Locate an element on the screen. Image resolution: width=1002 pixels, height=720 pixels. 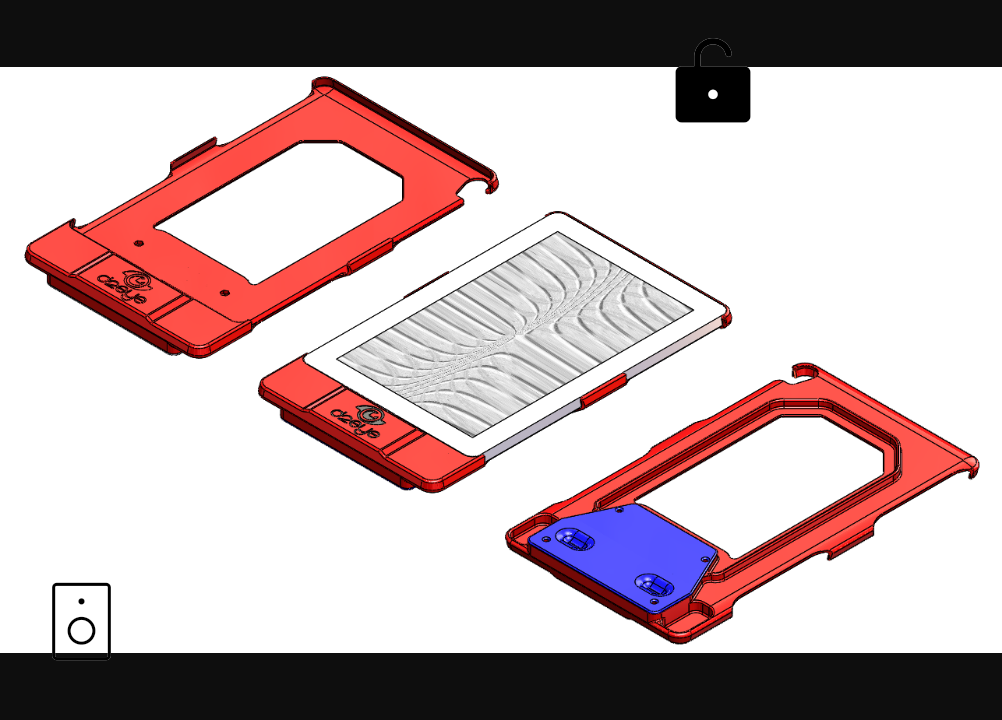
unlock or access secured content is located at coordinates (713, 85).